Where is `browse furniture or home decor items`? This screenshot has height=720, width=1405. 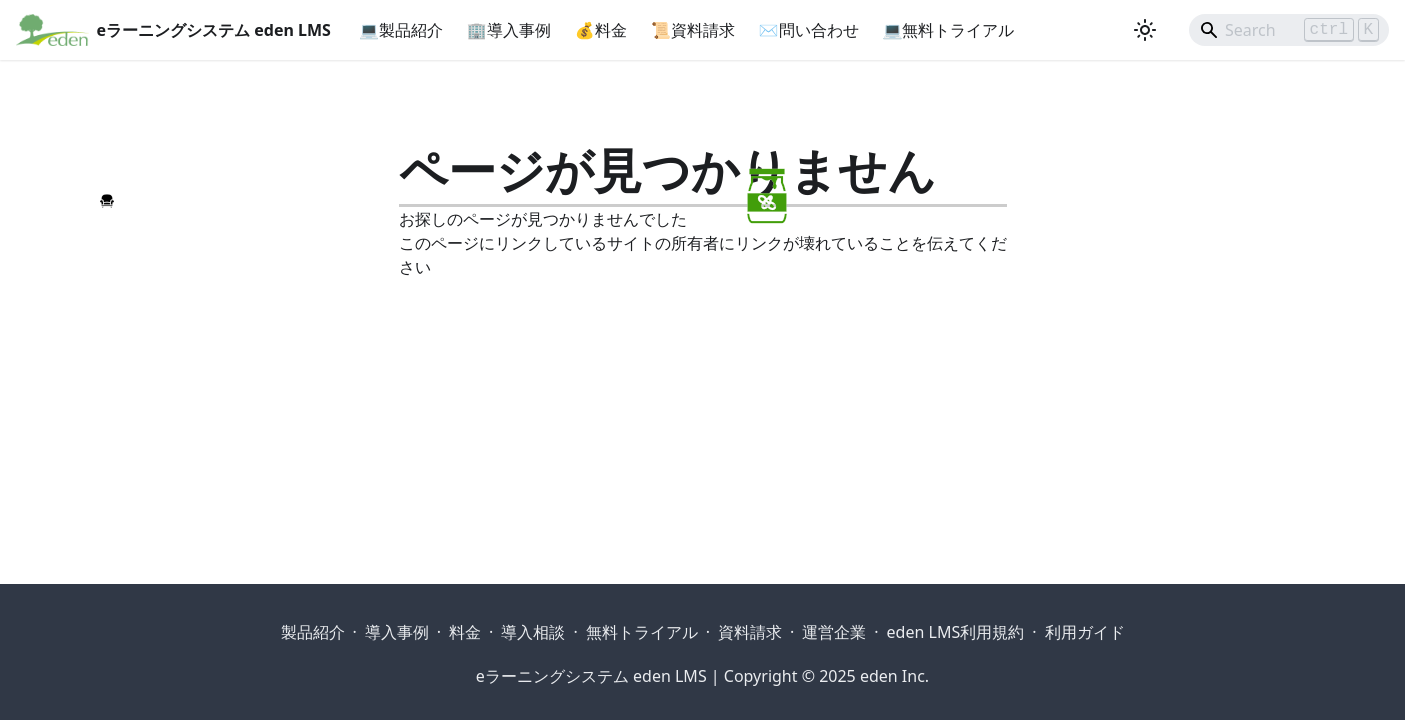
browse furniture or home decor items is located at coordinates (107, 201).